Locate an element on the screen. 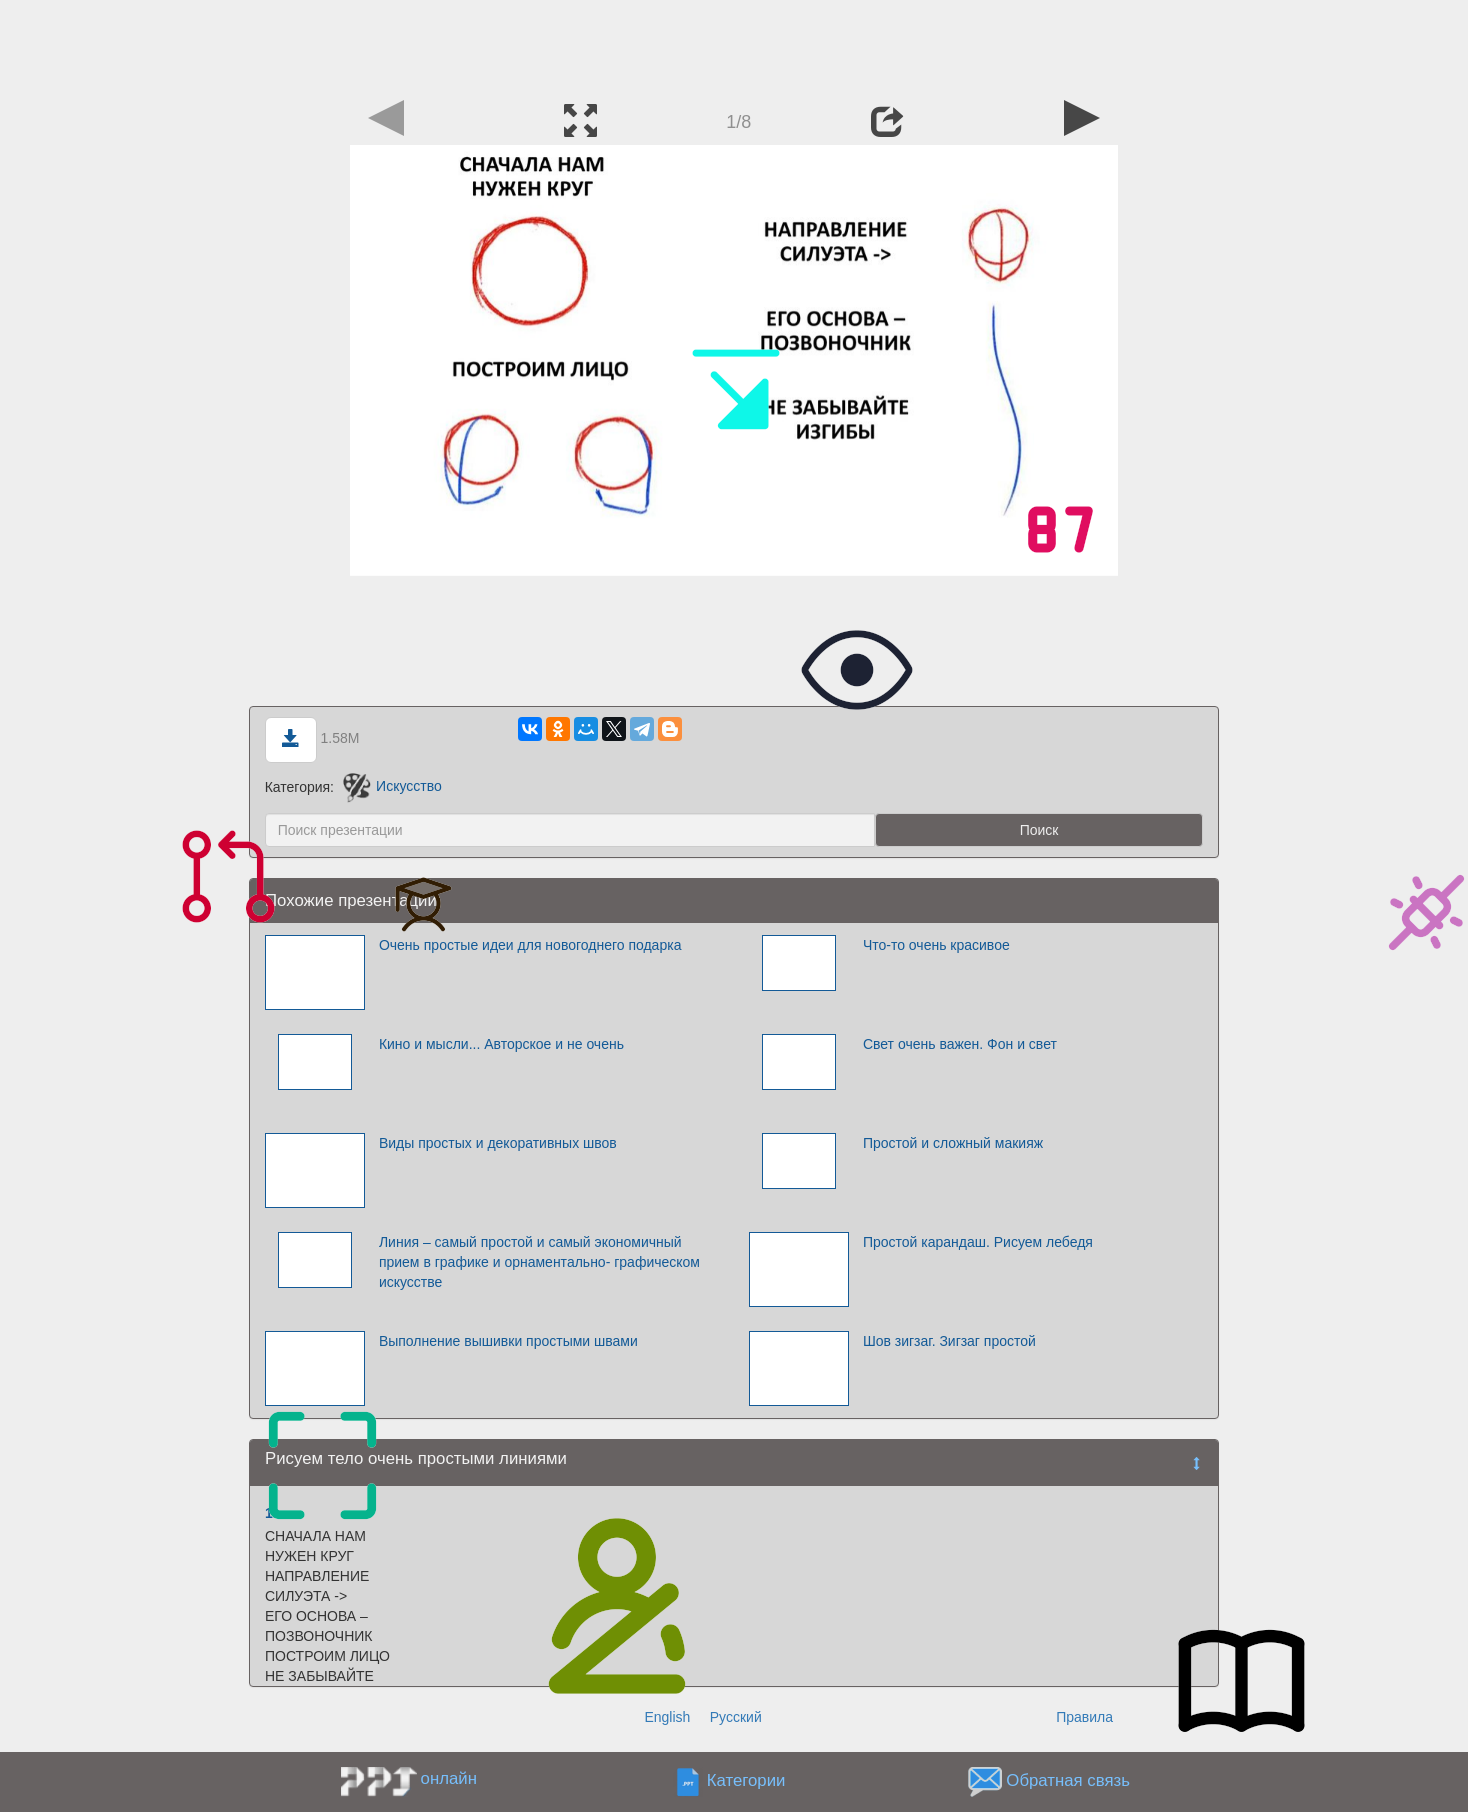  enter full screen mode is located at coordinates (322, 1465).